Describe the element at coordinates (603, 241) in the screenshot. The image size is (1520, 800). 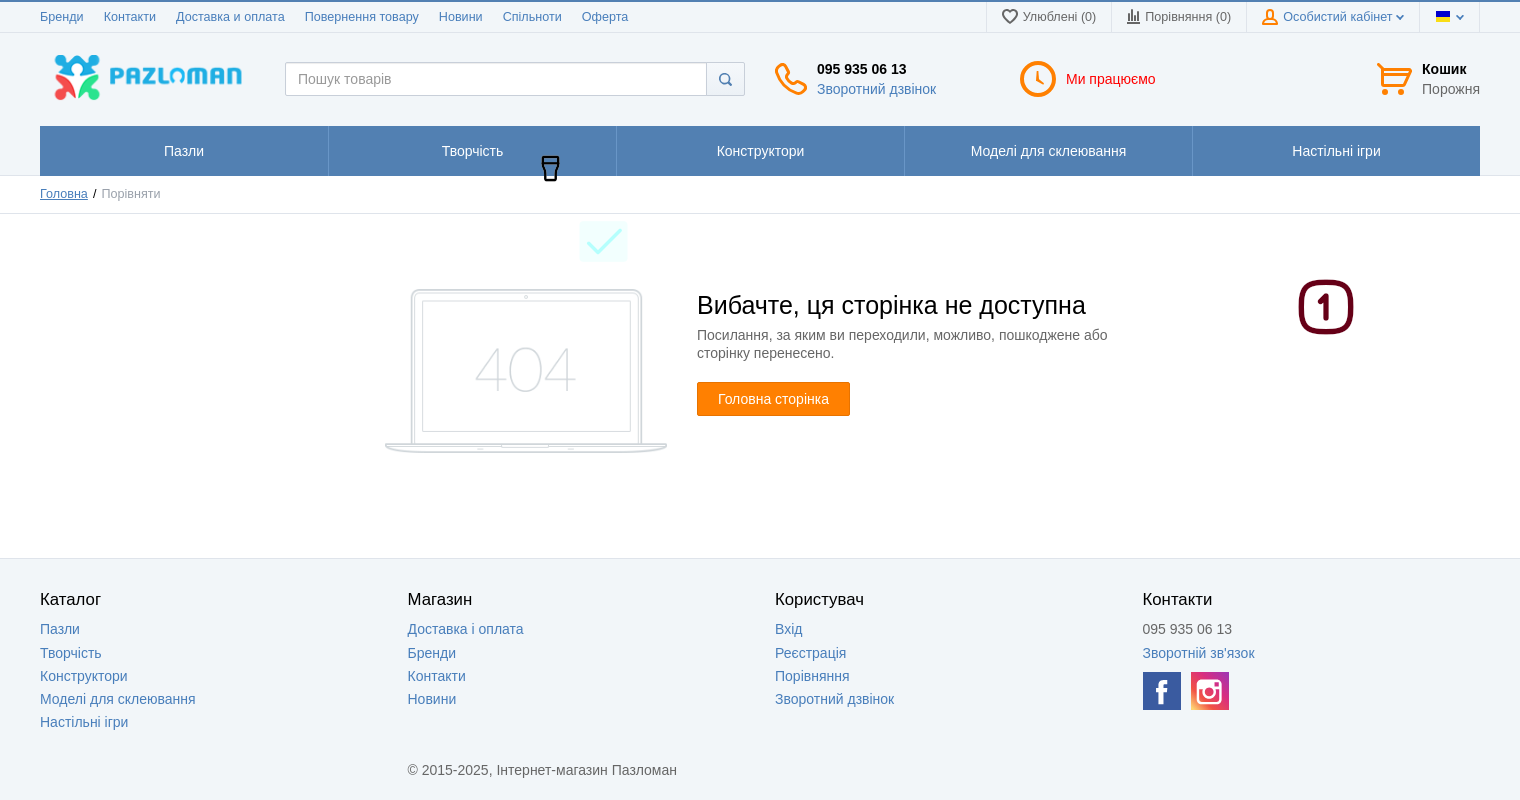
I see `confirm or submit an action` at that location.